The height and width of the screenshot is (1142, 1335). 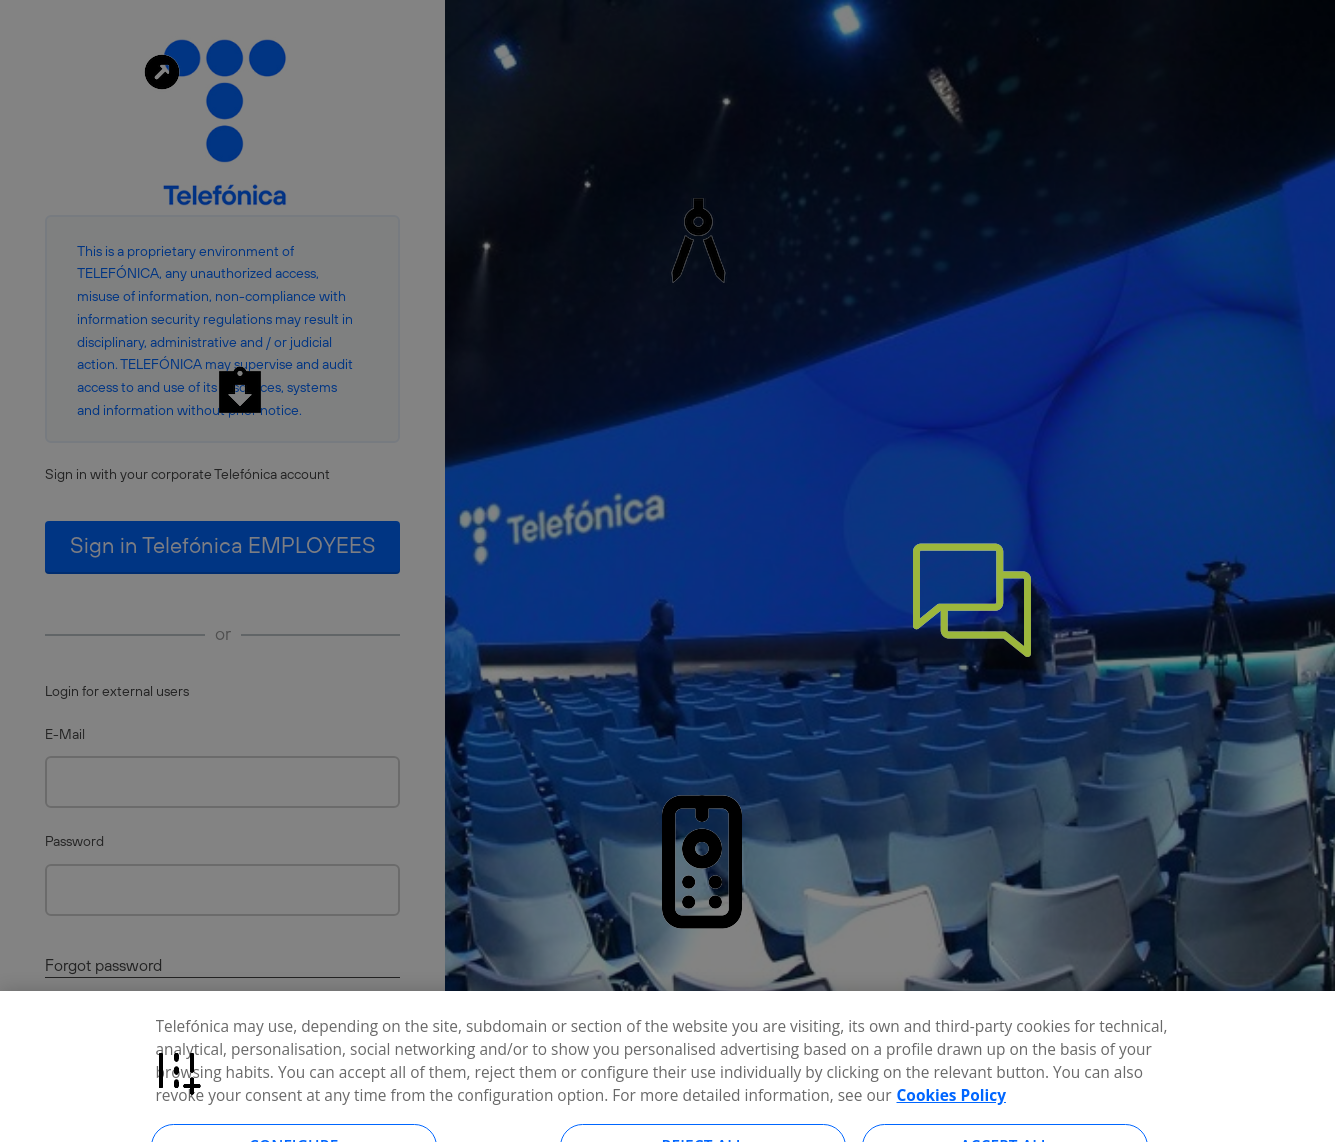 What do you see at coordinates (972, 598) in the screenshot?
I see `open your conversations` at bounding box center [972, 598].